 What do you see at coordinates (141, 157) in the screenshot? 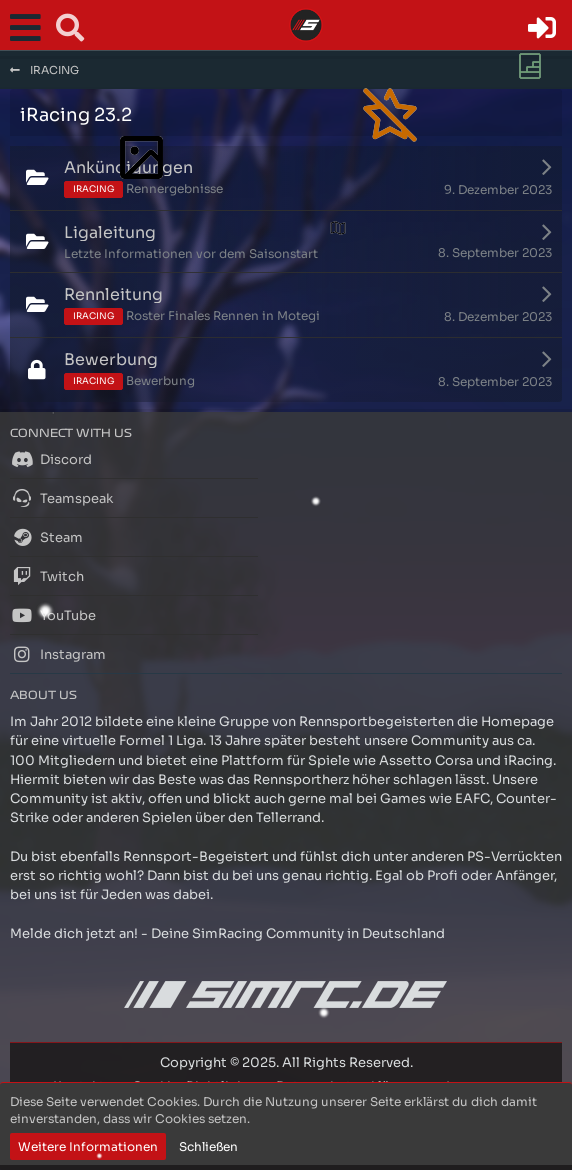
I see `view or browse images` at bounding box center [141, 157].